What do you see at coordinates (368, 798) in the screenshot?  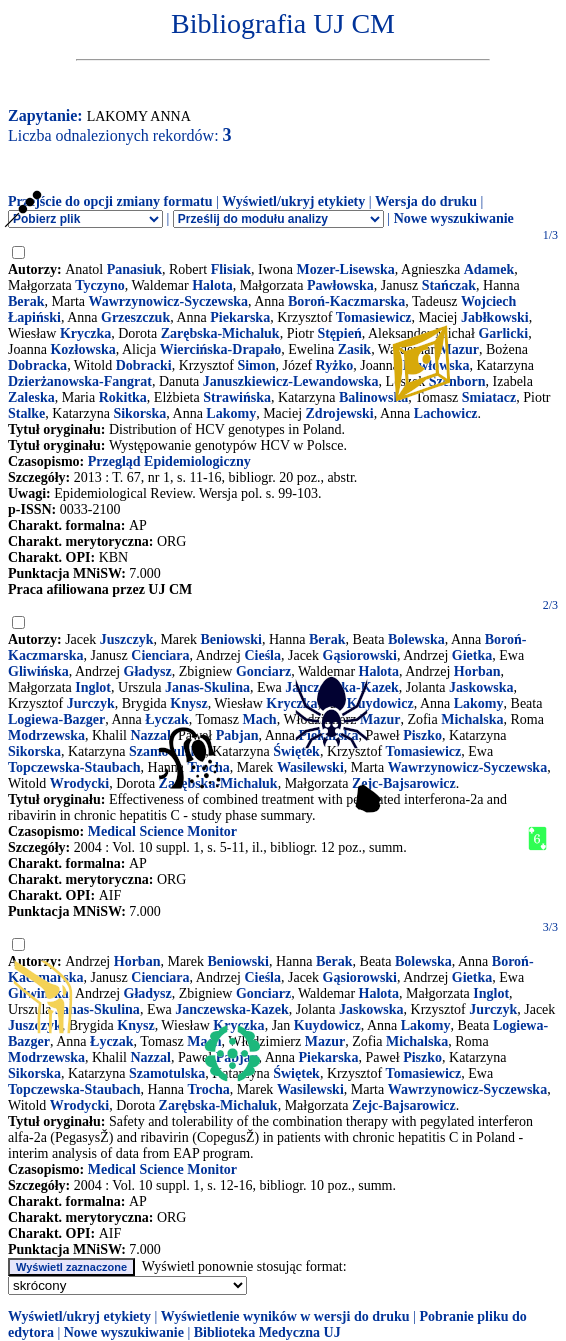 I see `select uruguay as your country or region` at bounding box center [368, 798].